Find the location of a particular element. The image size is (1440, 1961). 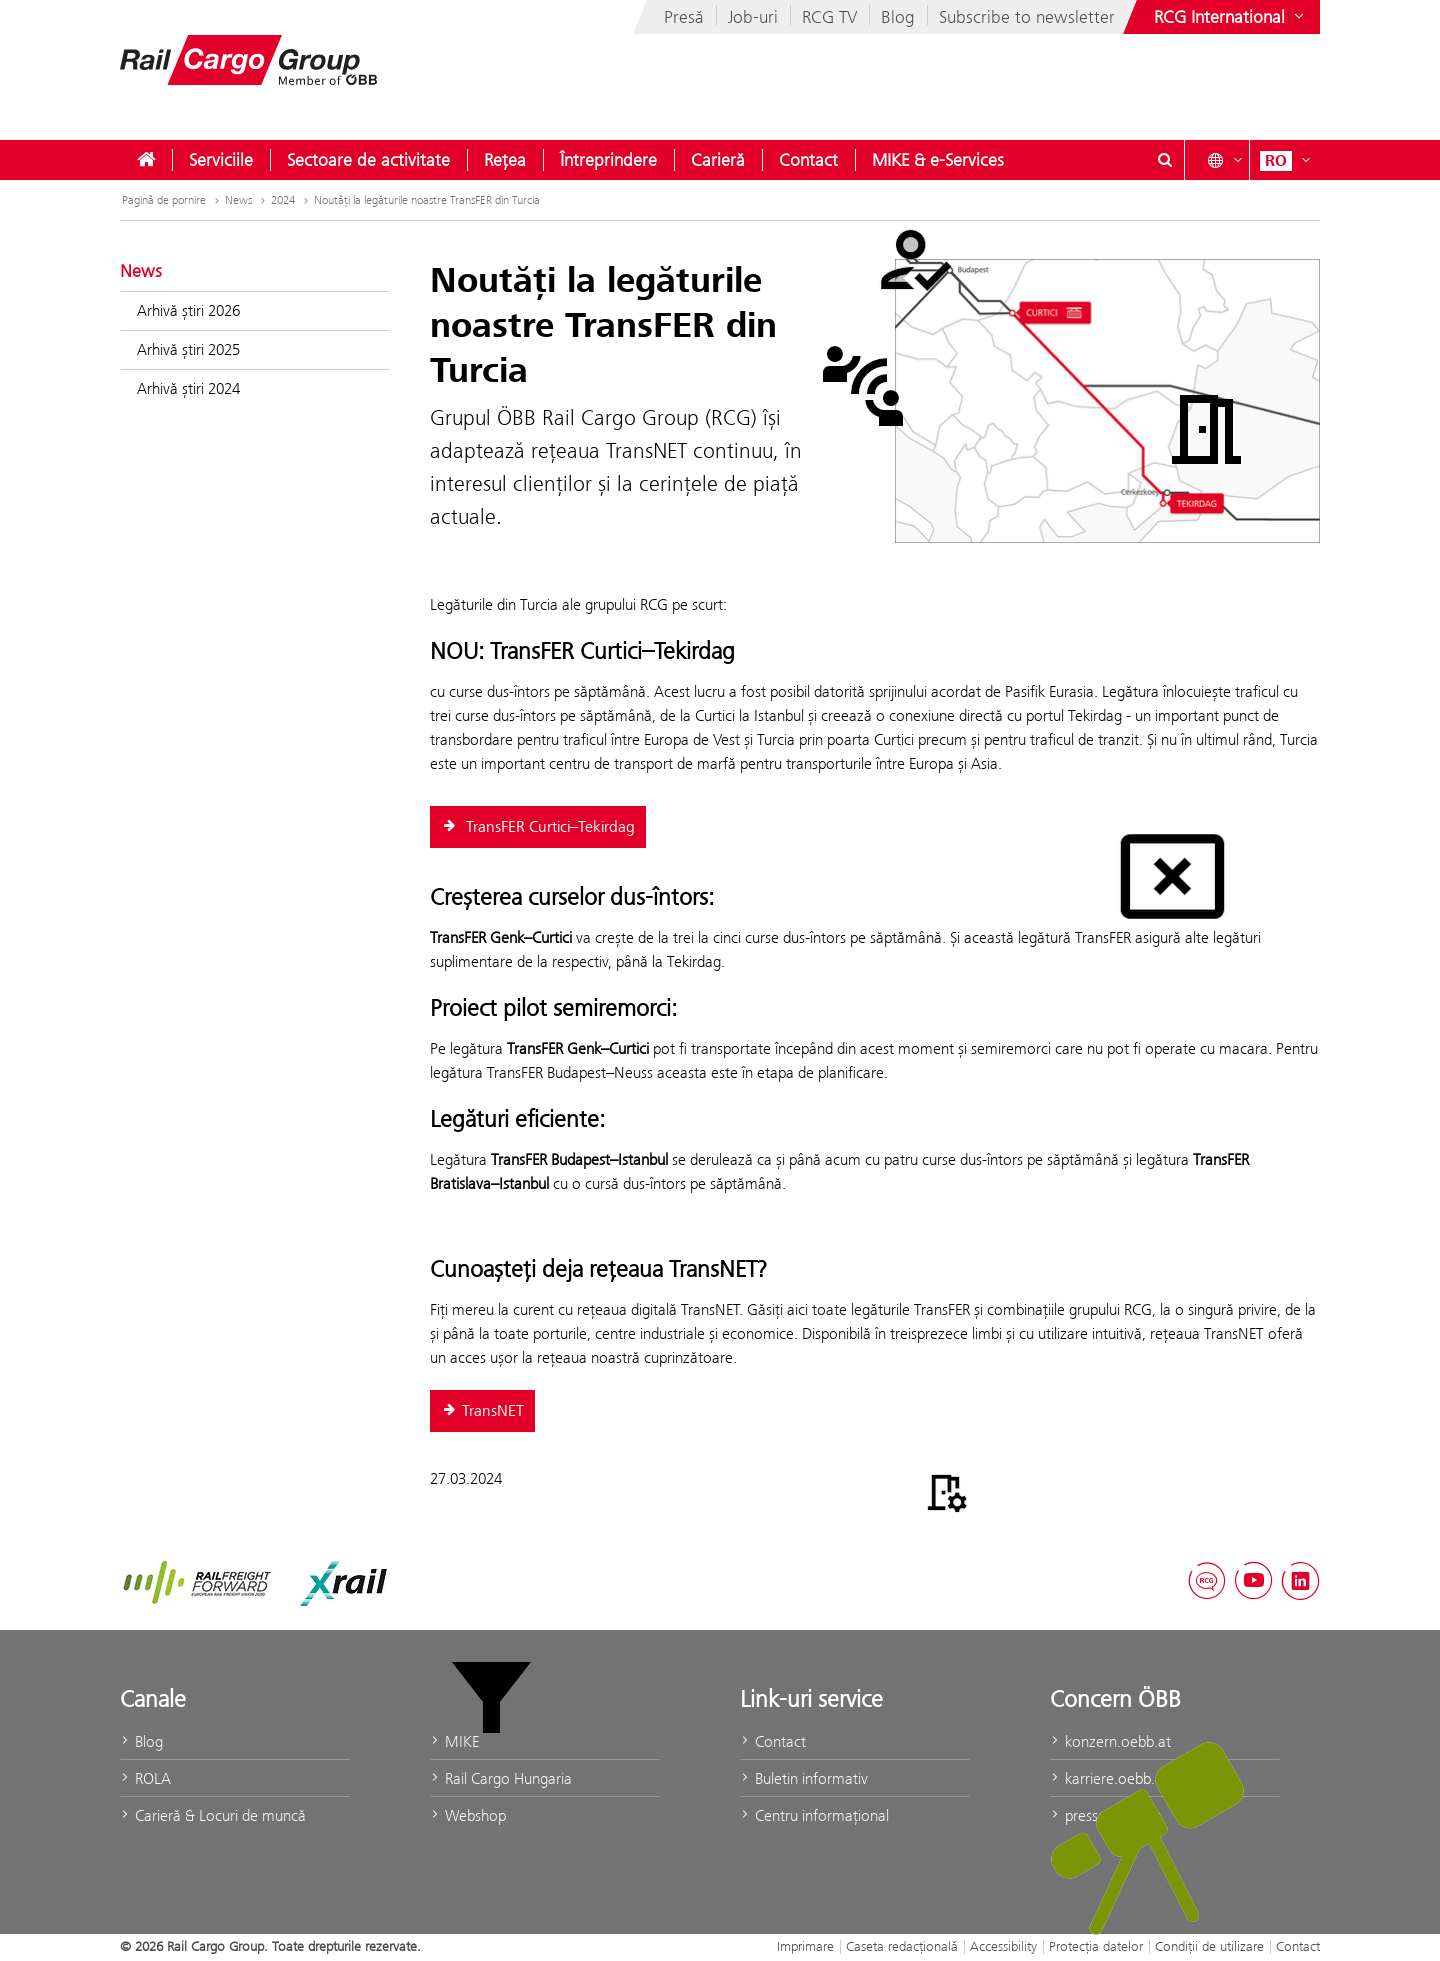

user registration completed successfully is located at coordinates (914, 259).